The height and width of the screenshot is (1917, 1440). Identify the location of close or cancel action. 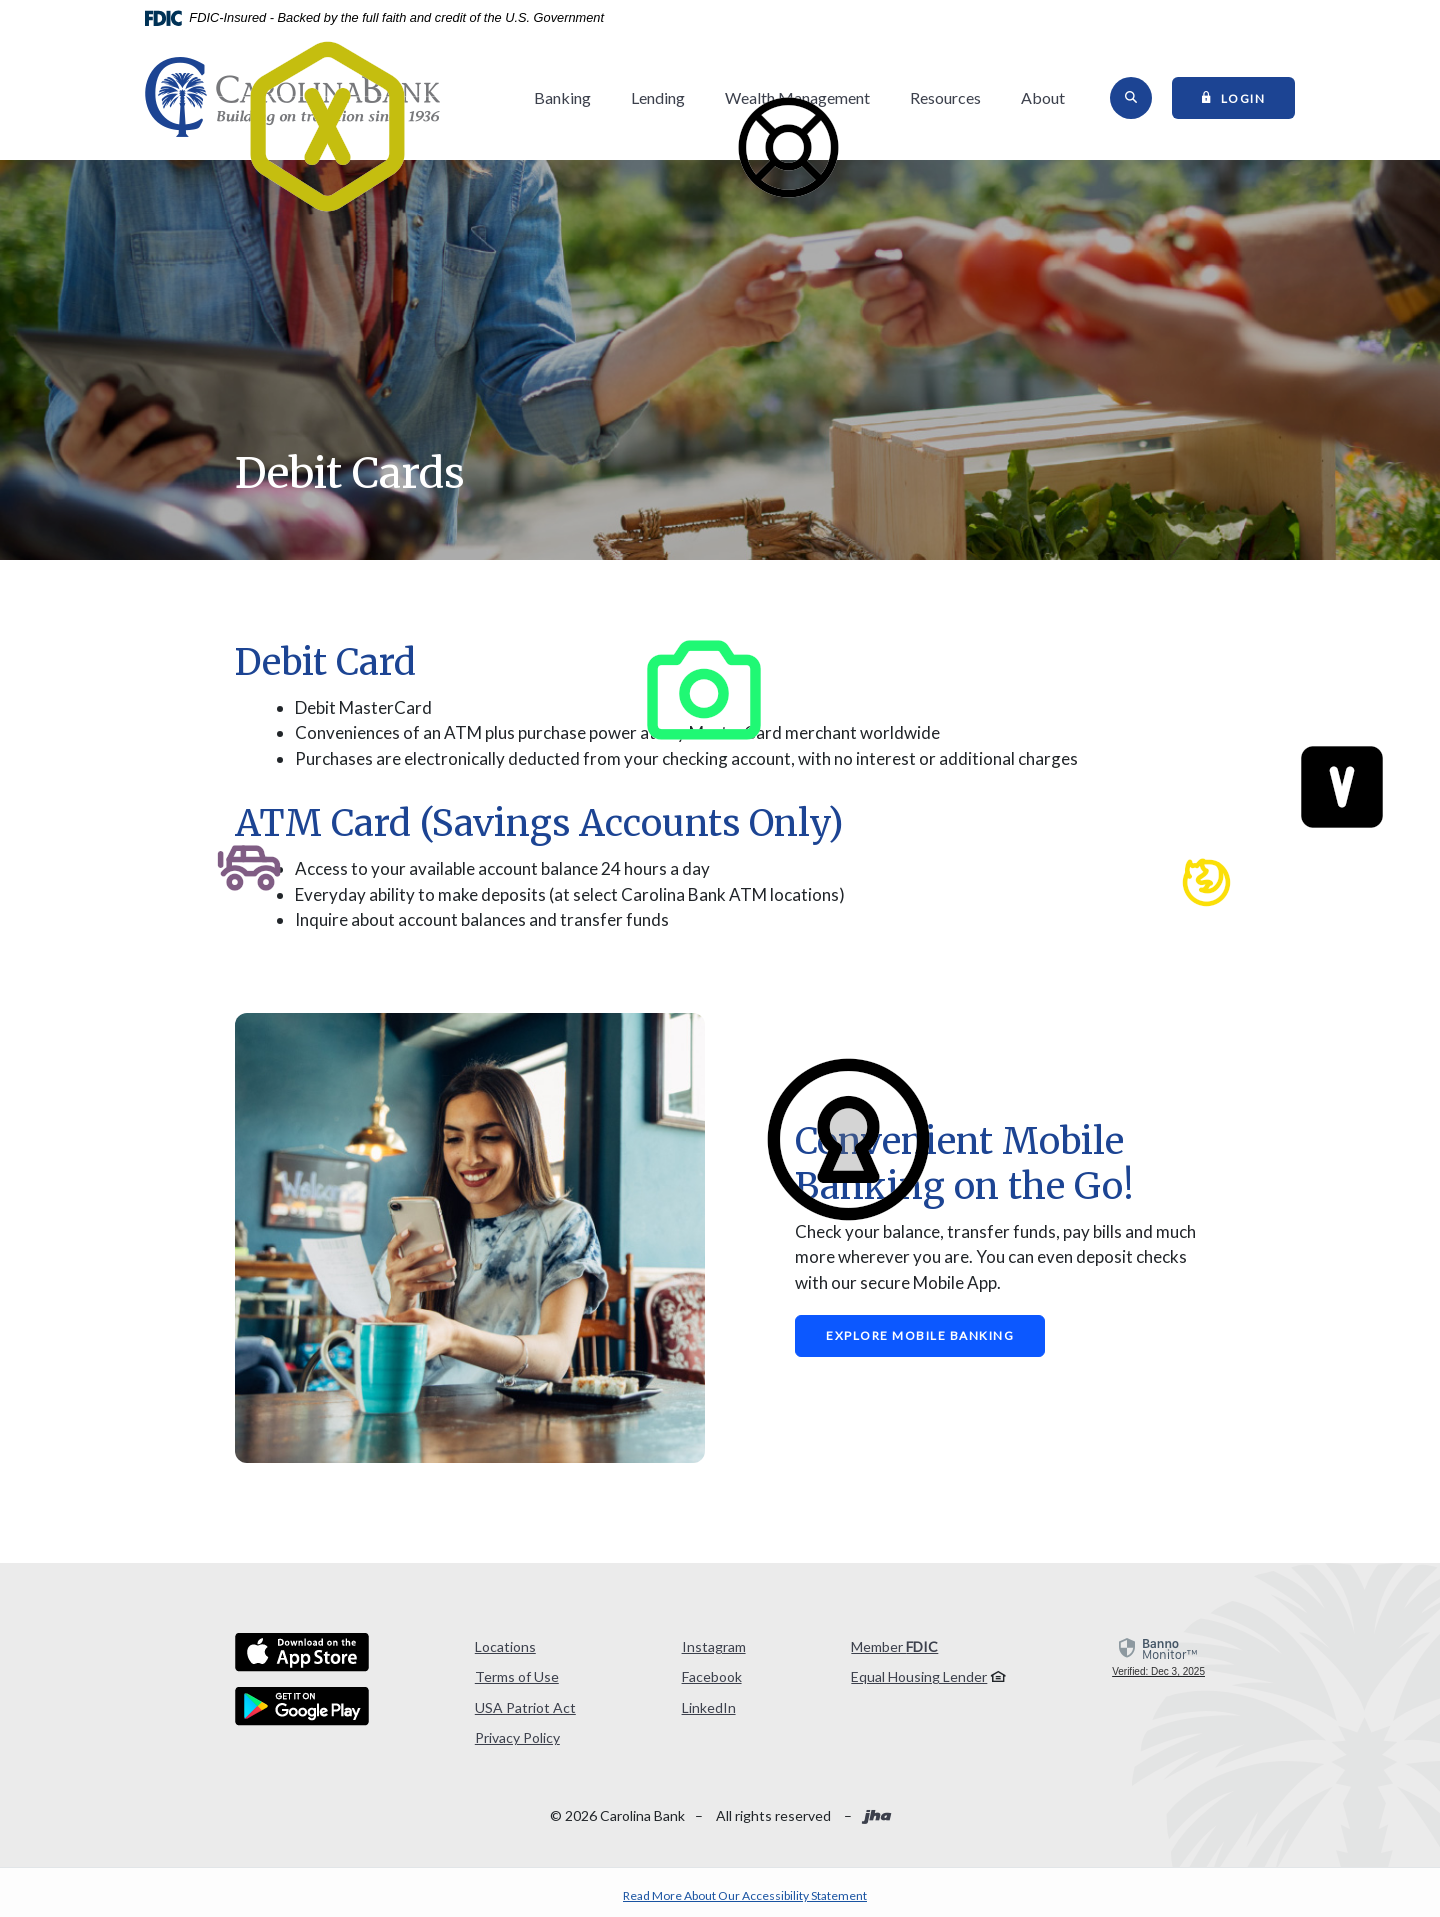
(327, 126).